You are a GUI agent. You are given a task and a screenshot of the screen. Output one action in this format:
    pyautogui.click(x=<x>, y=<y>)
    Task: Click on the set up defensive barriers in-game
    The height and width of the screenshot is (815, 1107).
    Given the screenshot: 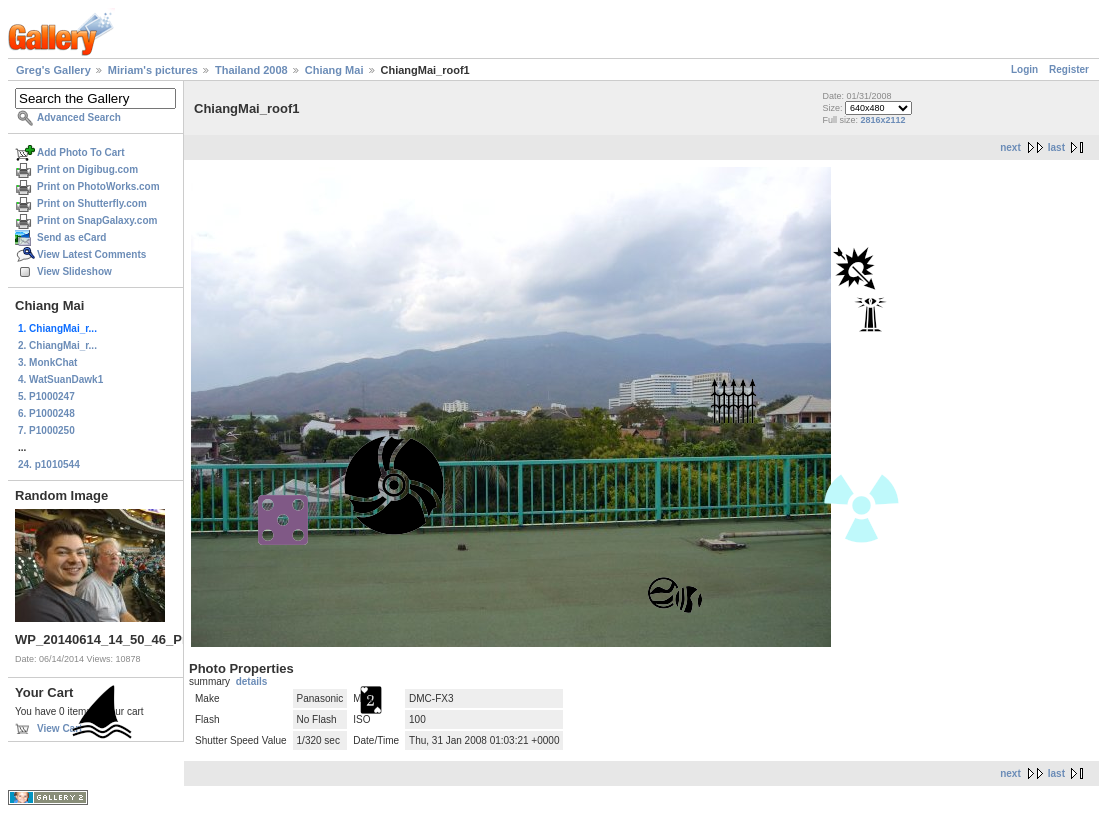 What is the action you would take?
    pyautogui.click(x=733, y=400)
    